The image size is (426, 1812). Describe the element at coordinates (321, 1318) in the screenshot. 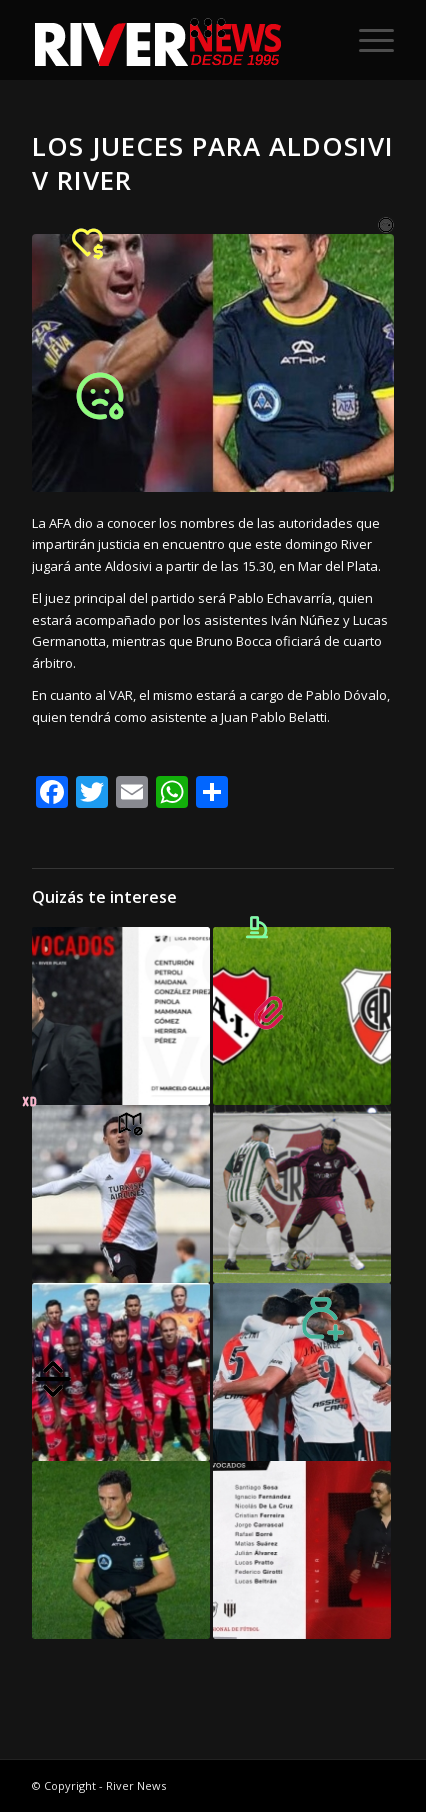

I see `add funds to your balance` at that location.